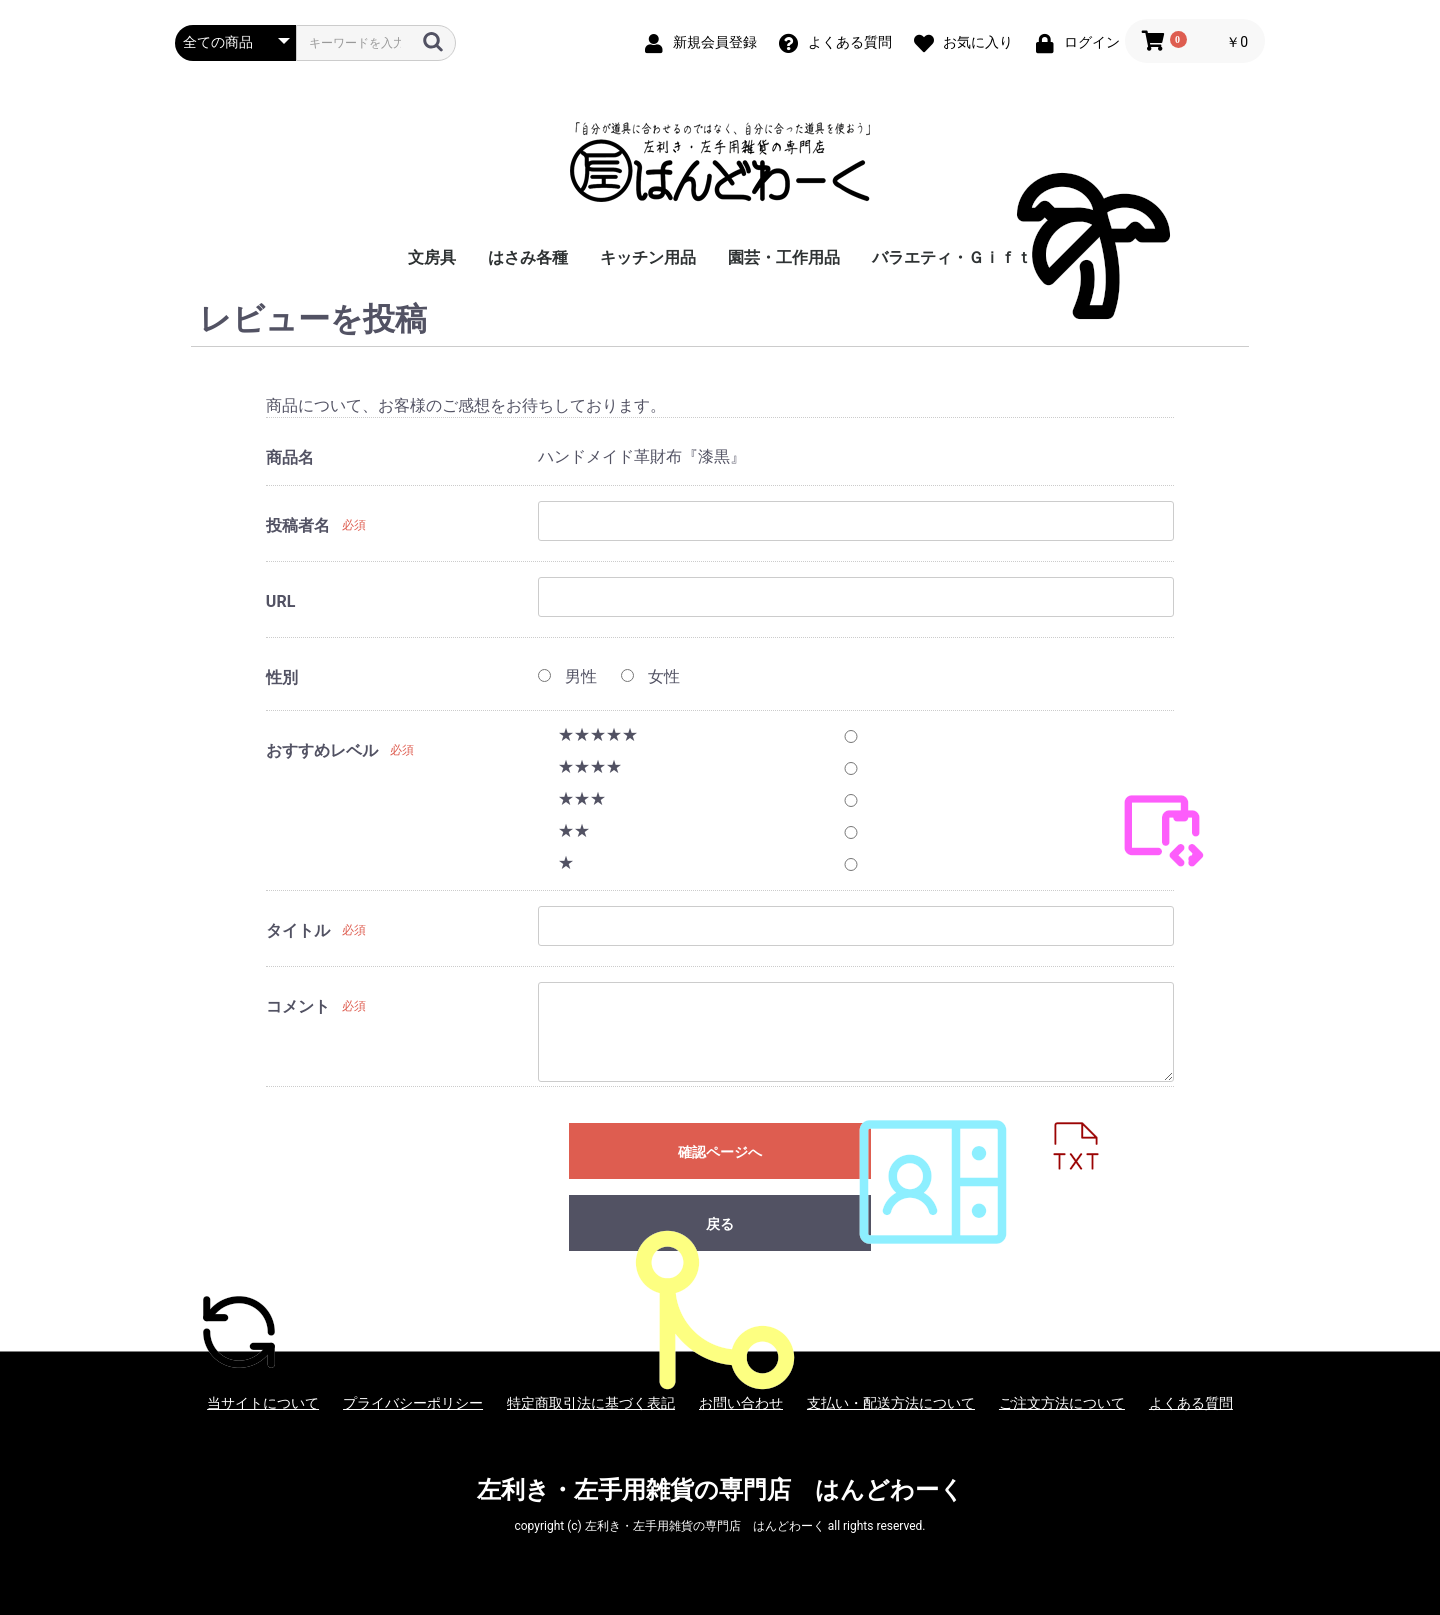 Image resolution: width=1440 pixels, height=1615 pixels. I want to click on access developer tools across devices, so click(1162, 829).